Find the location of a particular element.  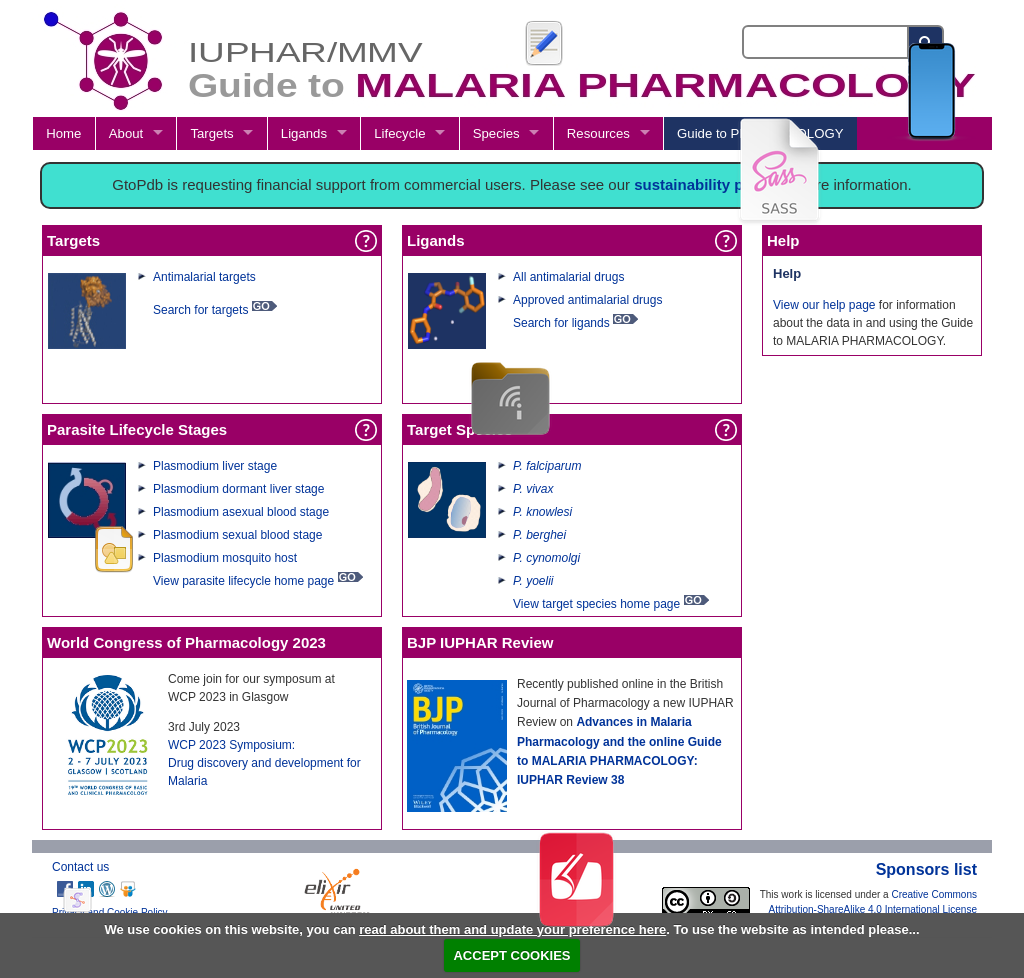

open the text editor application is located at coordinates (544, 43).